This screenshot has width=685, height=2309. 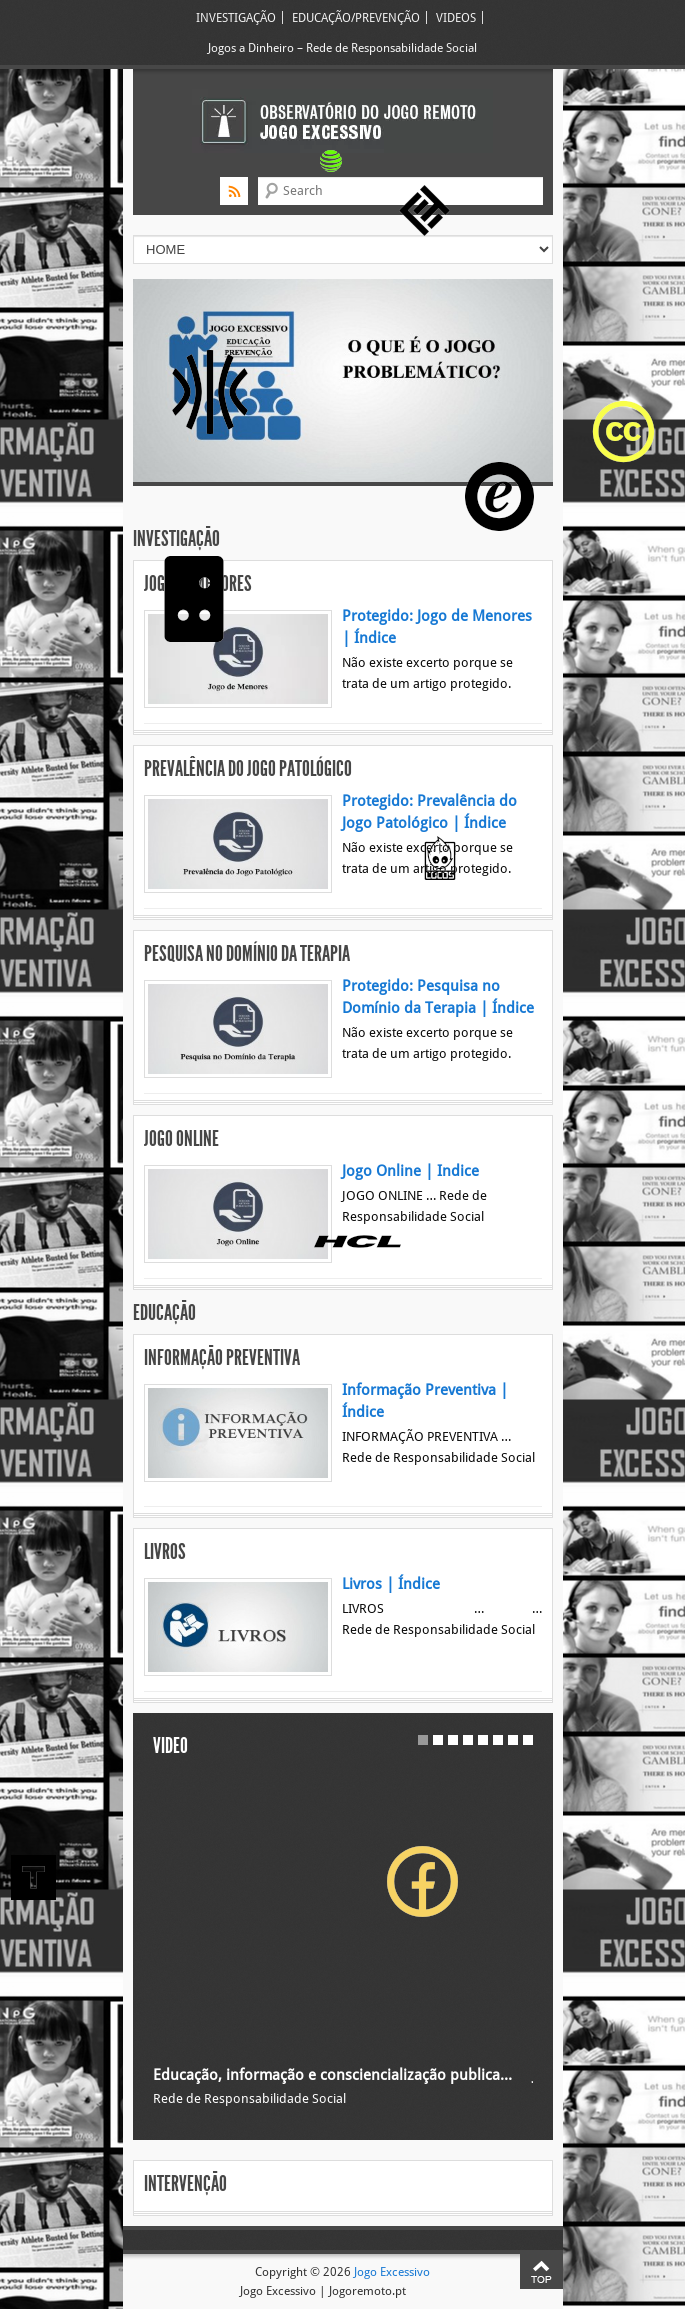 What do you see at coordinates (357, 1241) in the screenshot?
I see `HCL Technologies company logo` at bounding box center [357, 1241].